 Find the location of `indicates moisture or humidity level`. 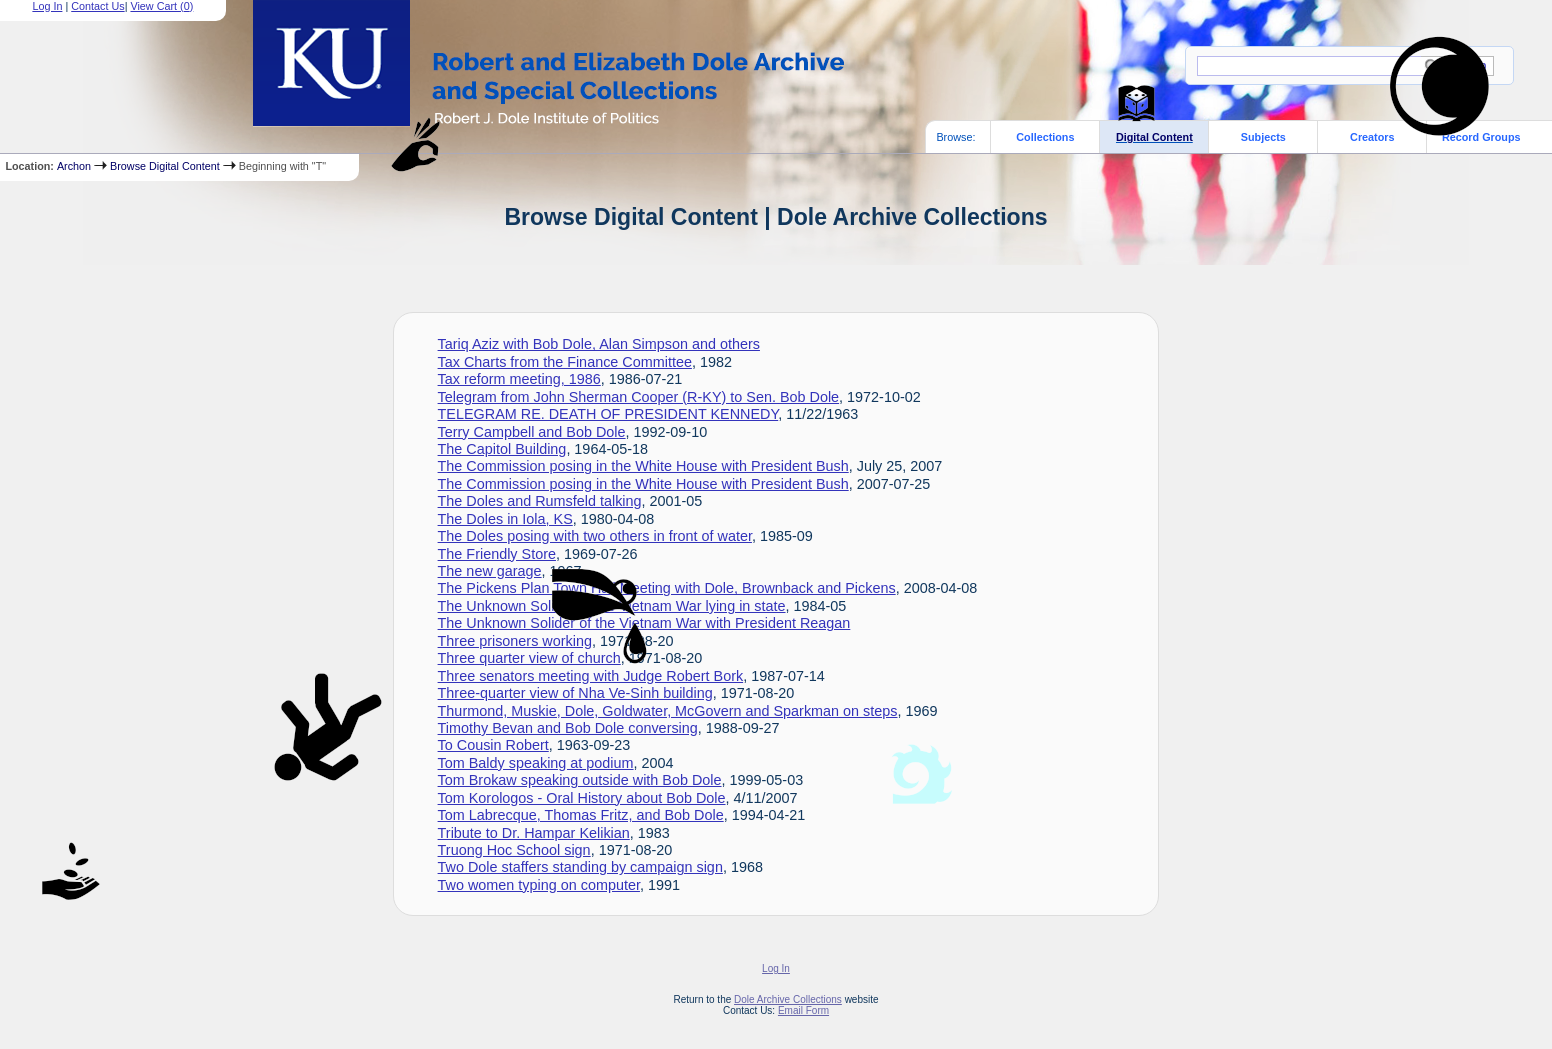

indicates moisture or humidity level is located at coordinates (599, 616).